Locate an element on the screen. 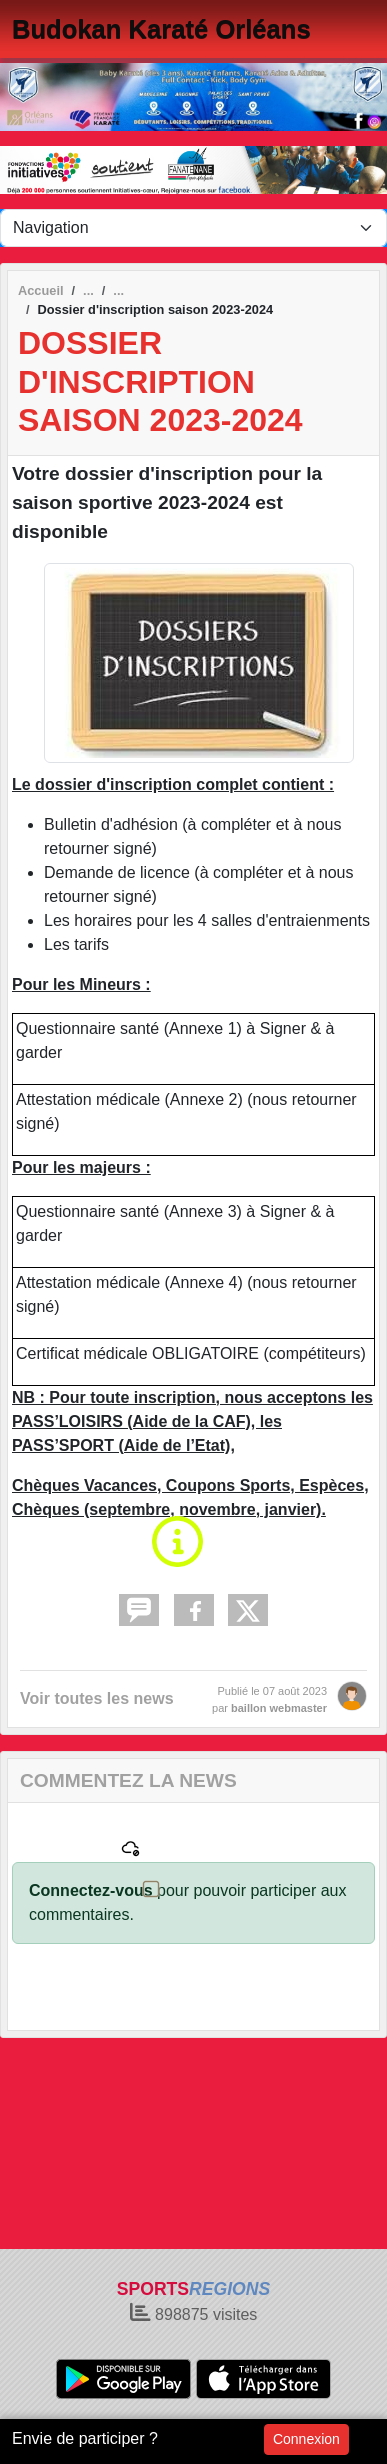 The image size is (387, 2464). cancel cloud upload or sync is located at coordinates (130, 1847).